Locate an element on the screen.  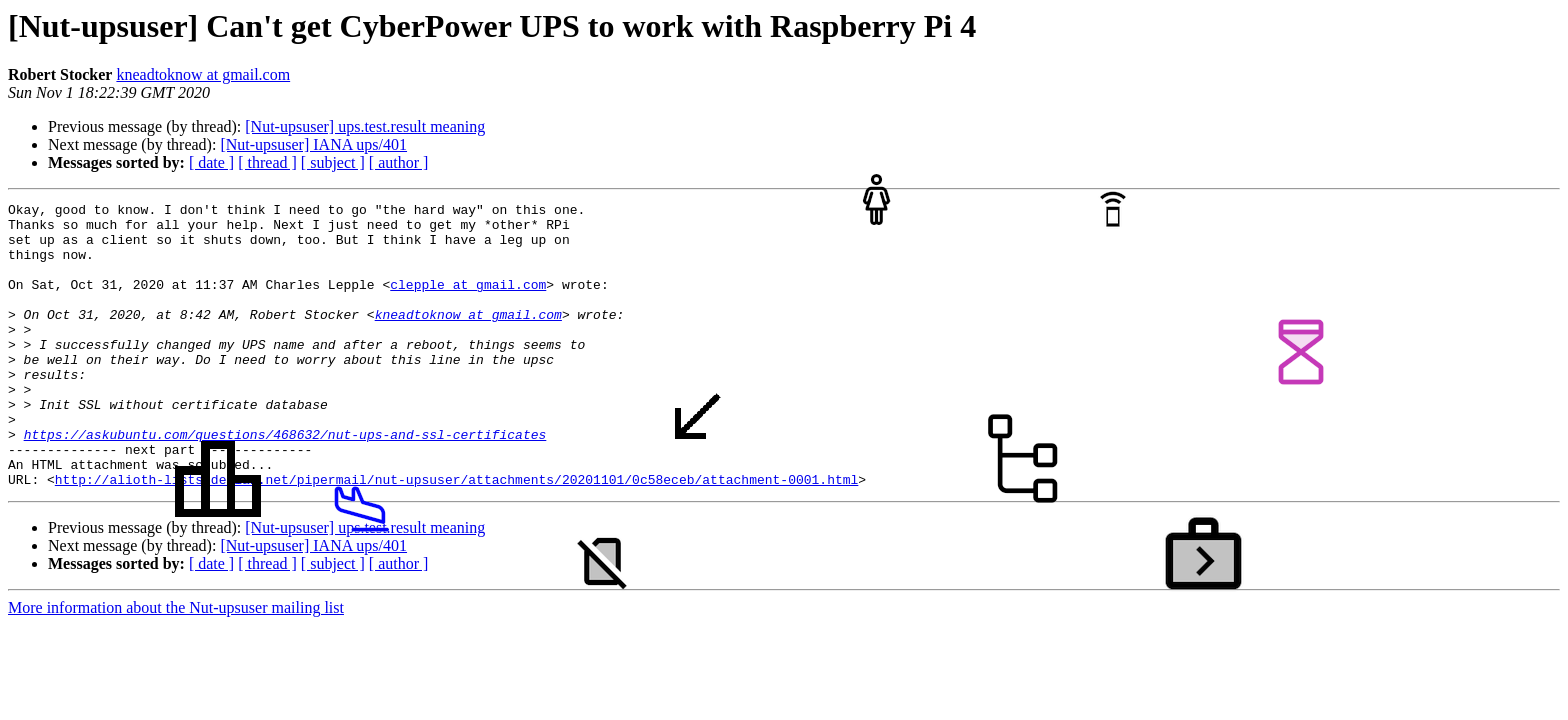
indicates a timer with significant time remaining is located at coordinates (1301, 352).